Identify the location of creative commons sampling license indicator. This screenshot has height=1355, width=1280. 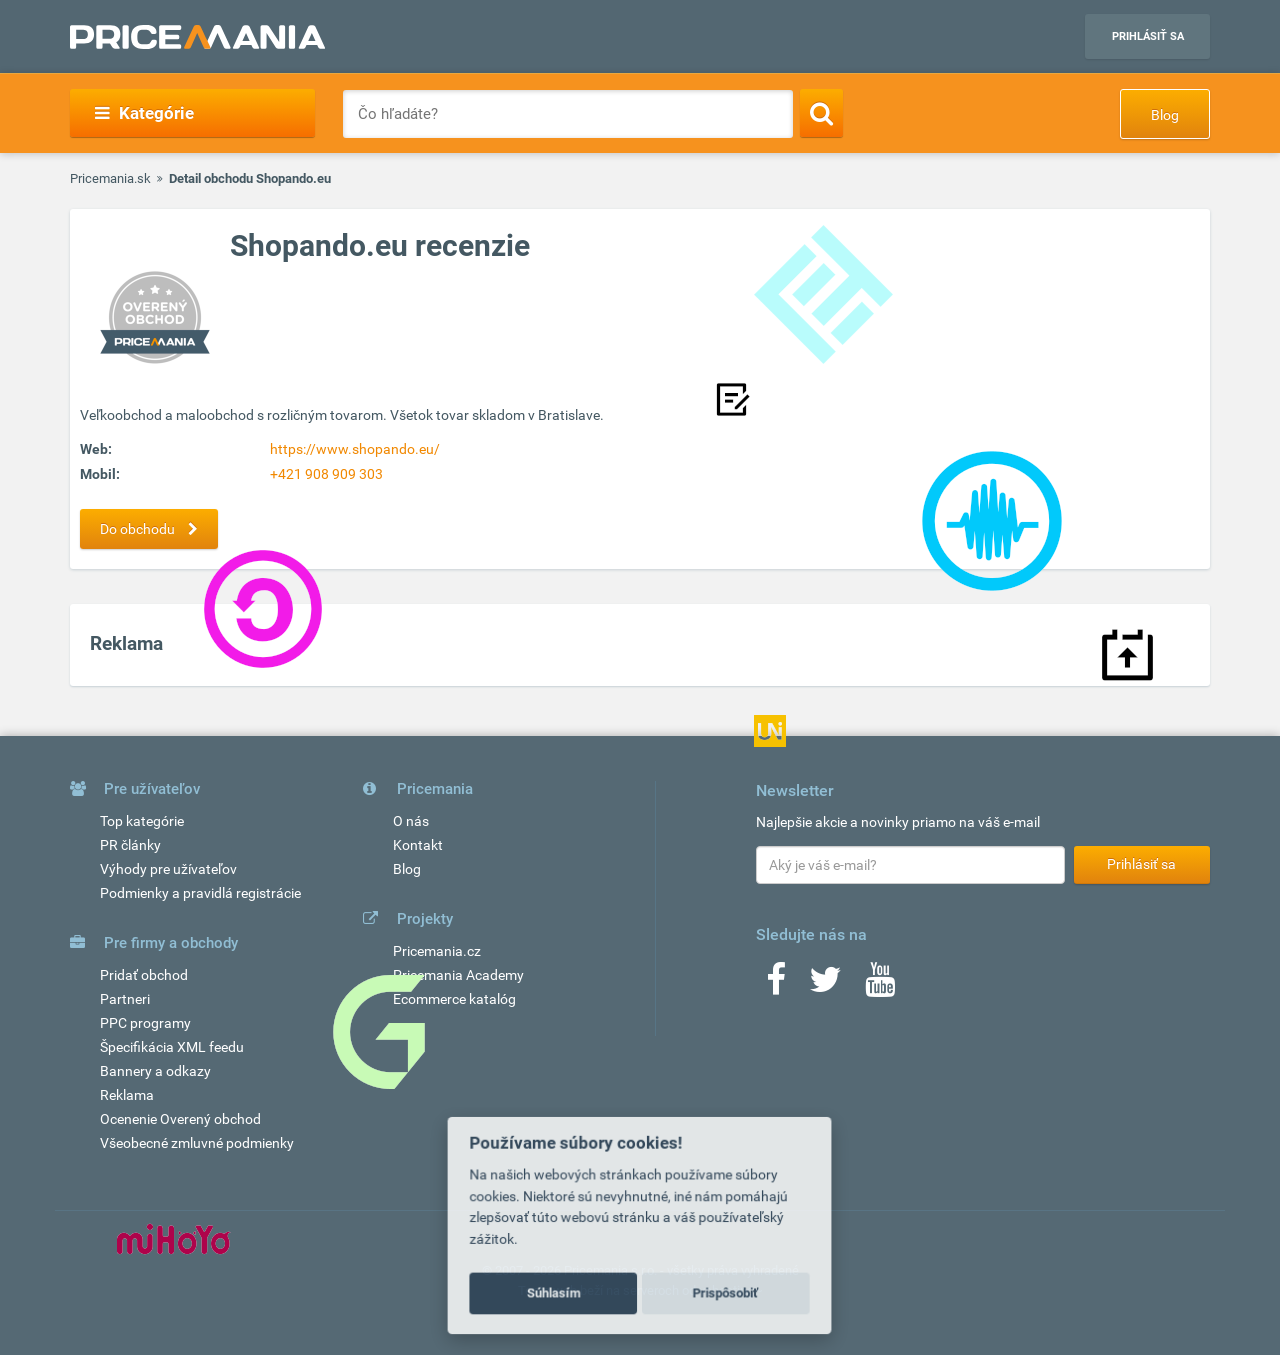
(992, 521).